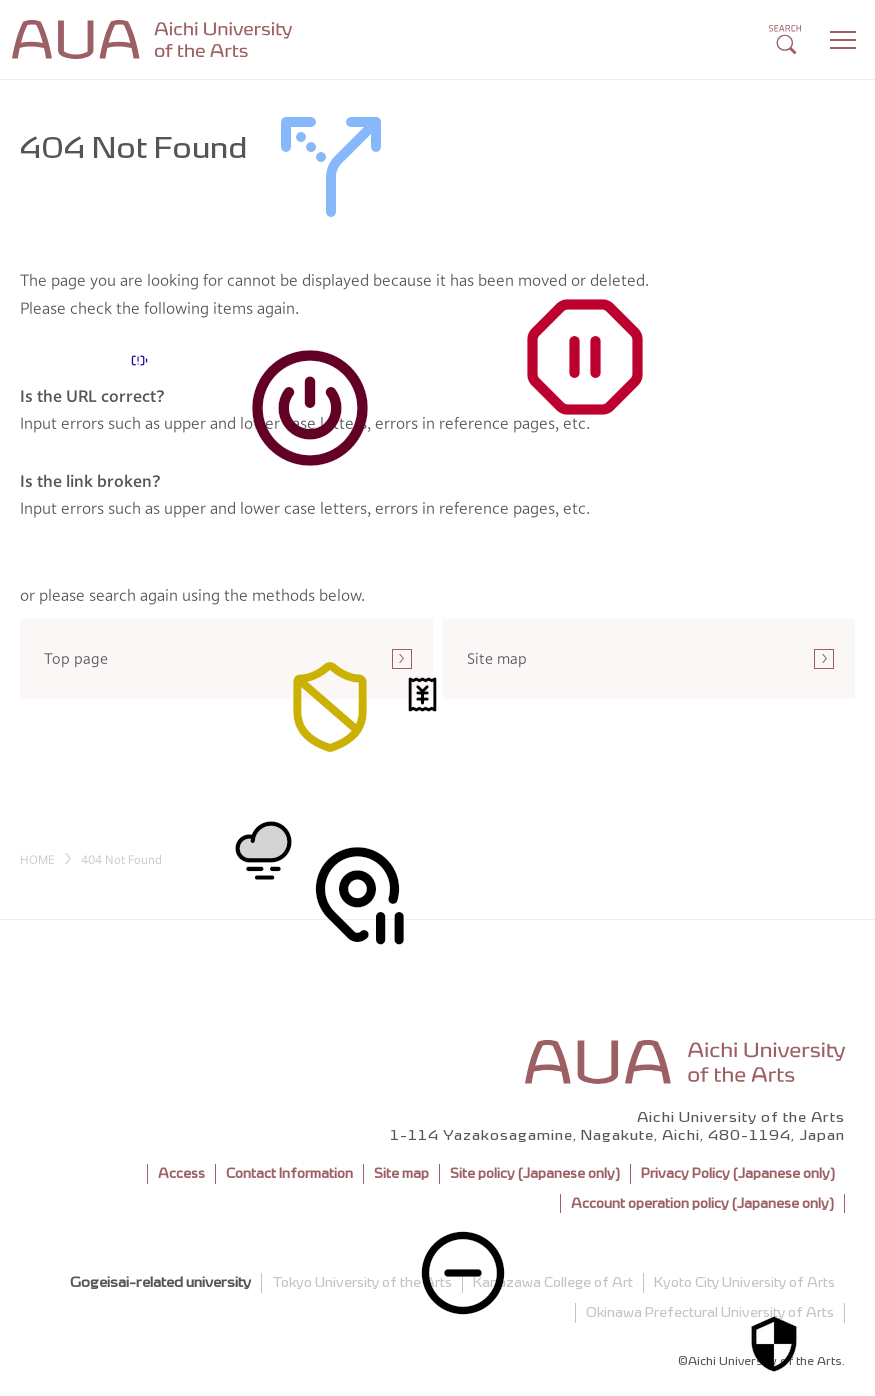  I want to click on pause or halt a process, so click(585, 357).